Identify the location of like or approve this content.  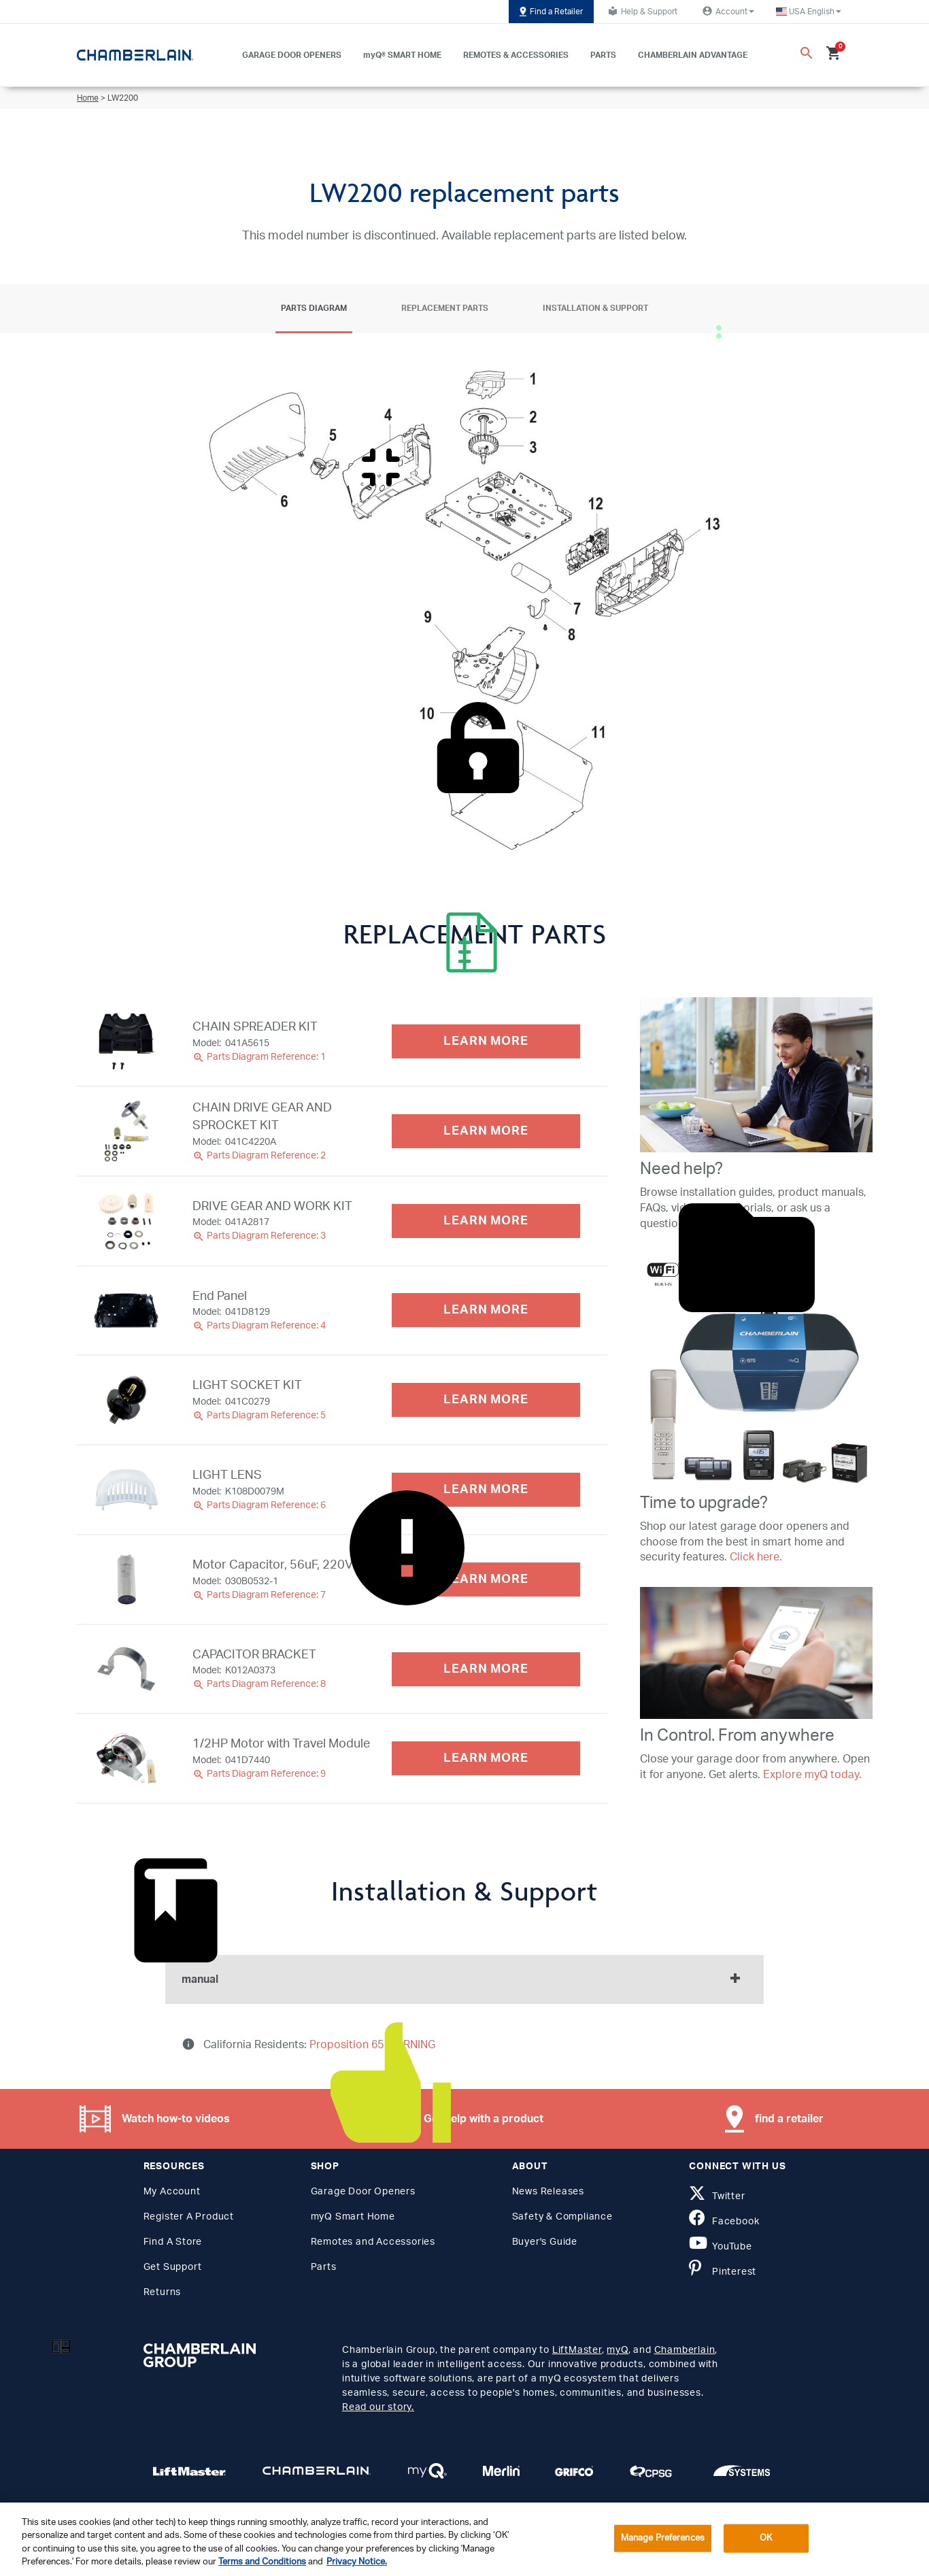
(390, 2082).